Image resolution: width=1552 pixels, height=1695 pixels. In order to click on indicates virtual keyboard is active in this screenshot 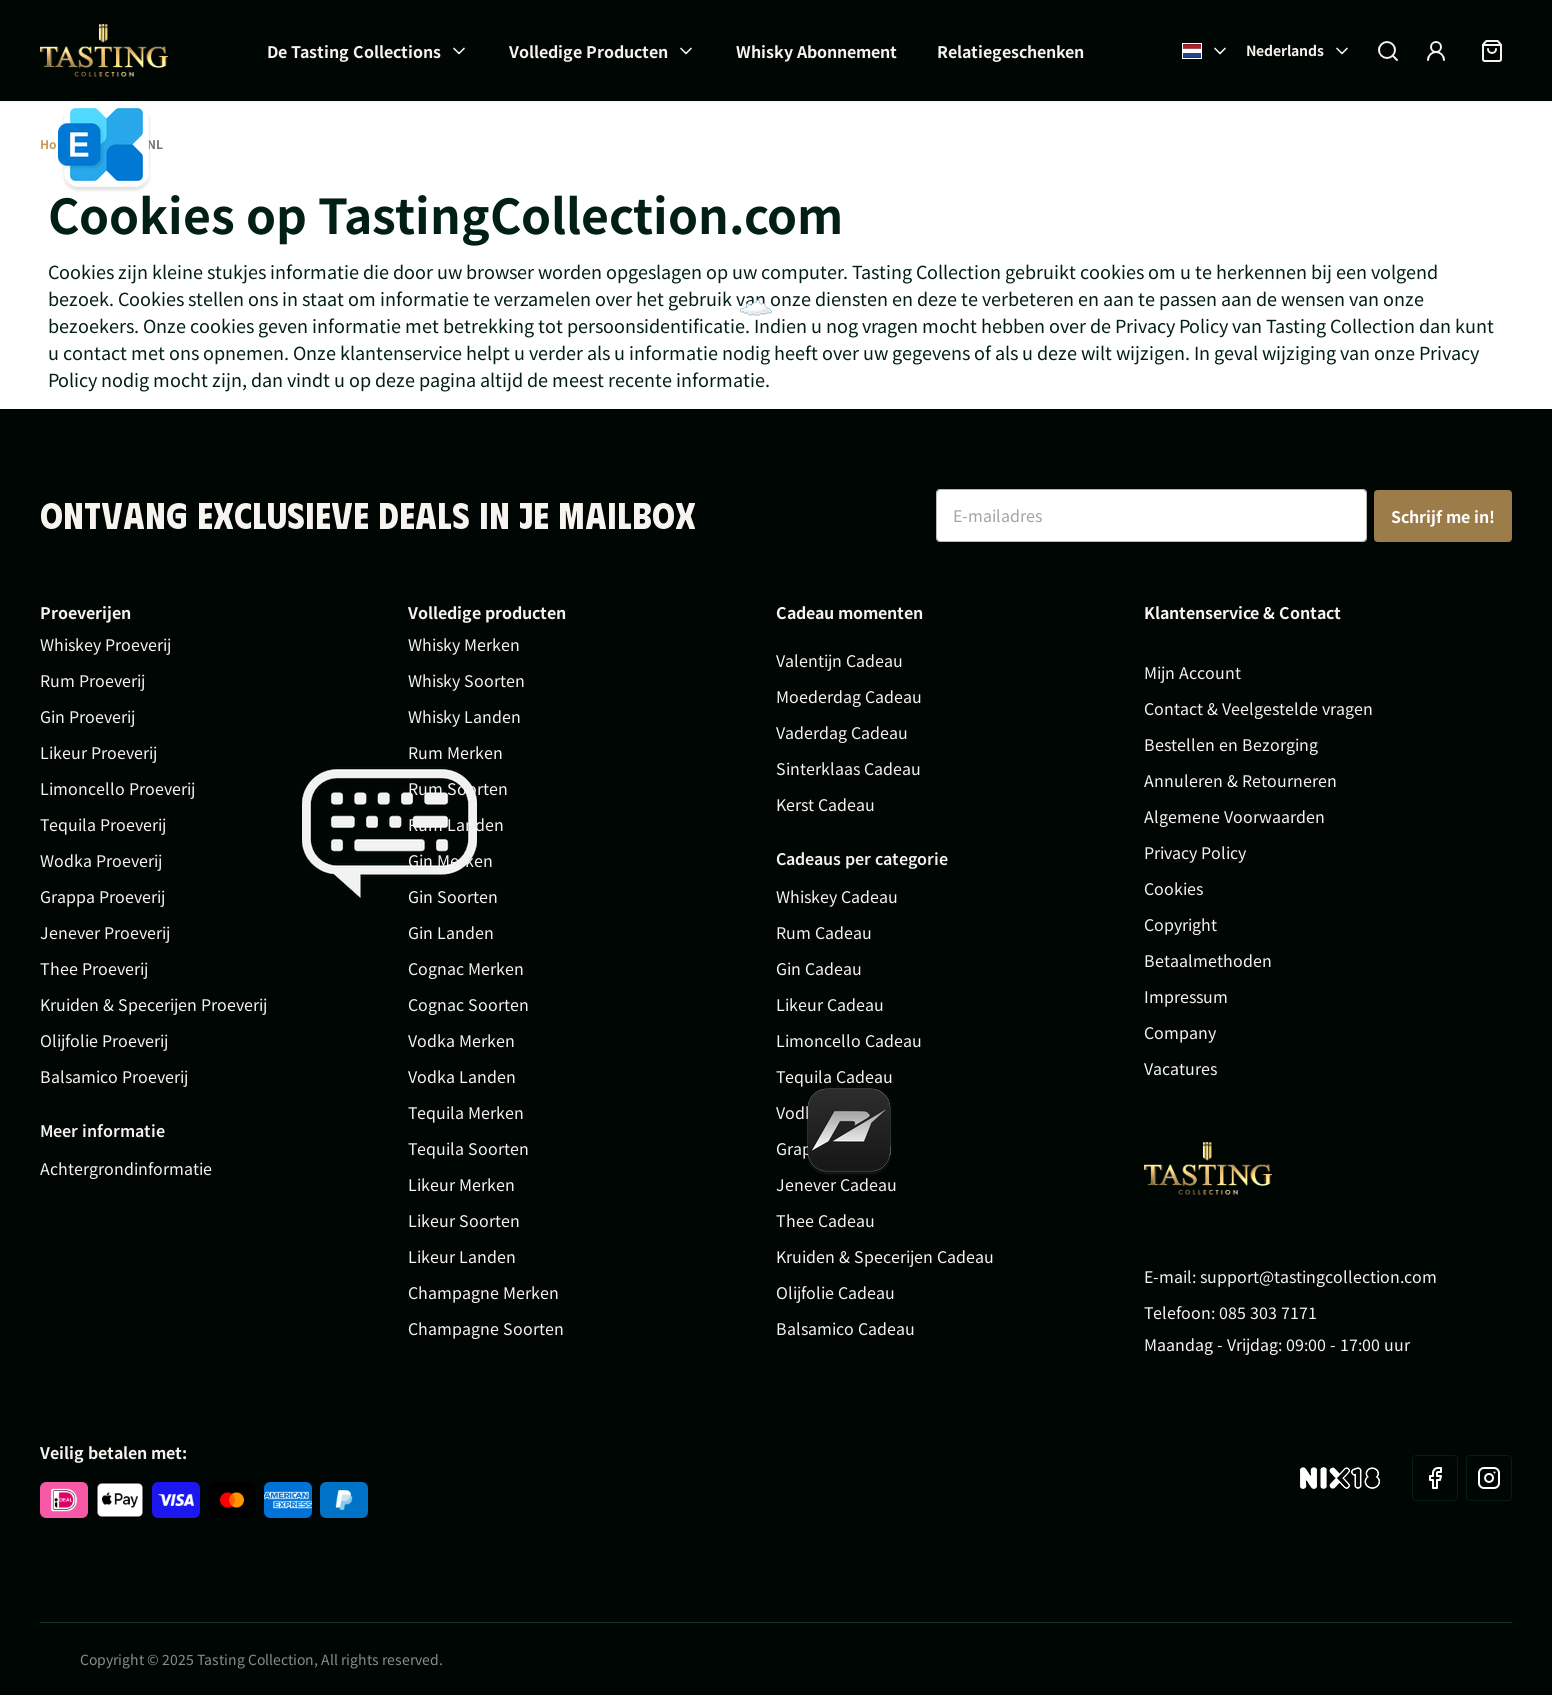, I will do `click(389, 833)`.